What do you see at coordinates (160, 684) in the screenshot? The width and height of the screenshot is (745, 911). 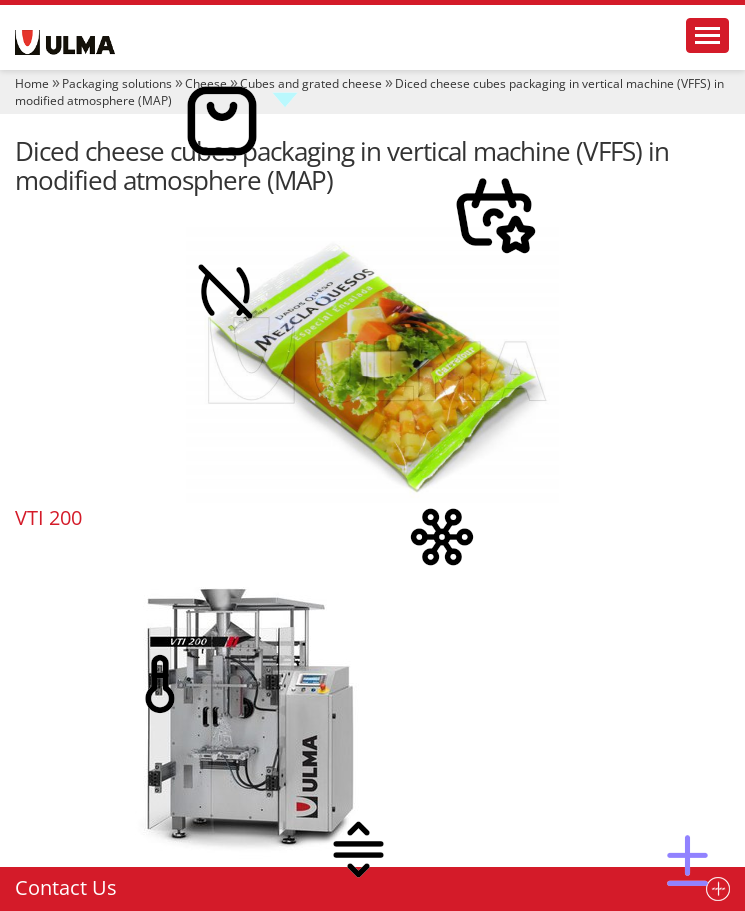 I see `view current temperature reading` at bounding box center [160, 684].